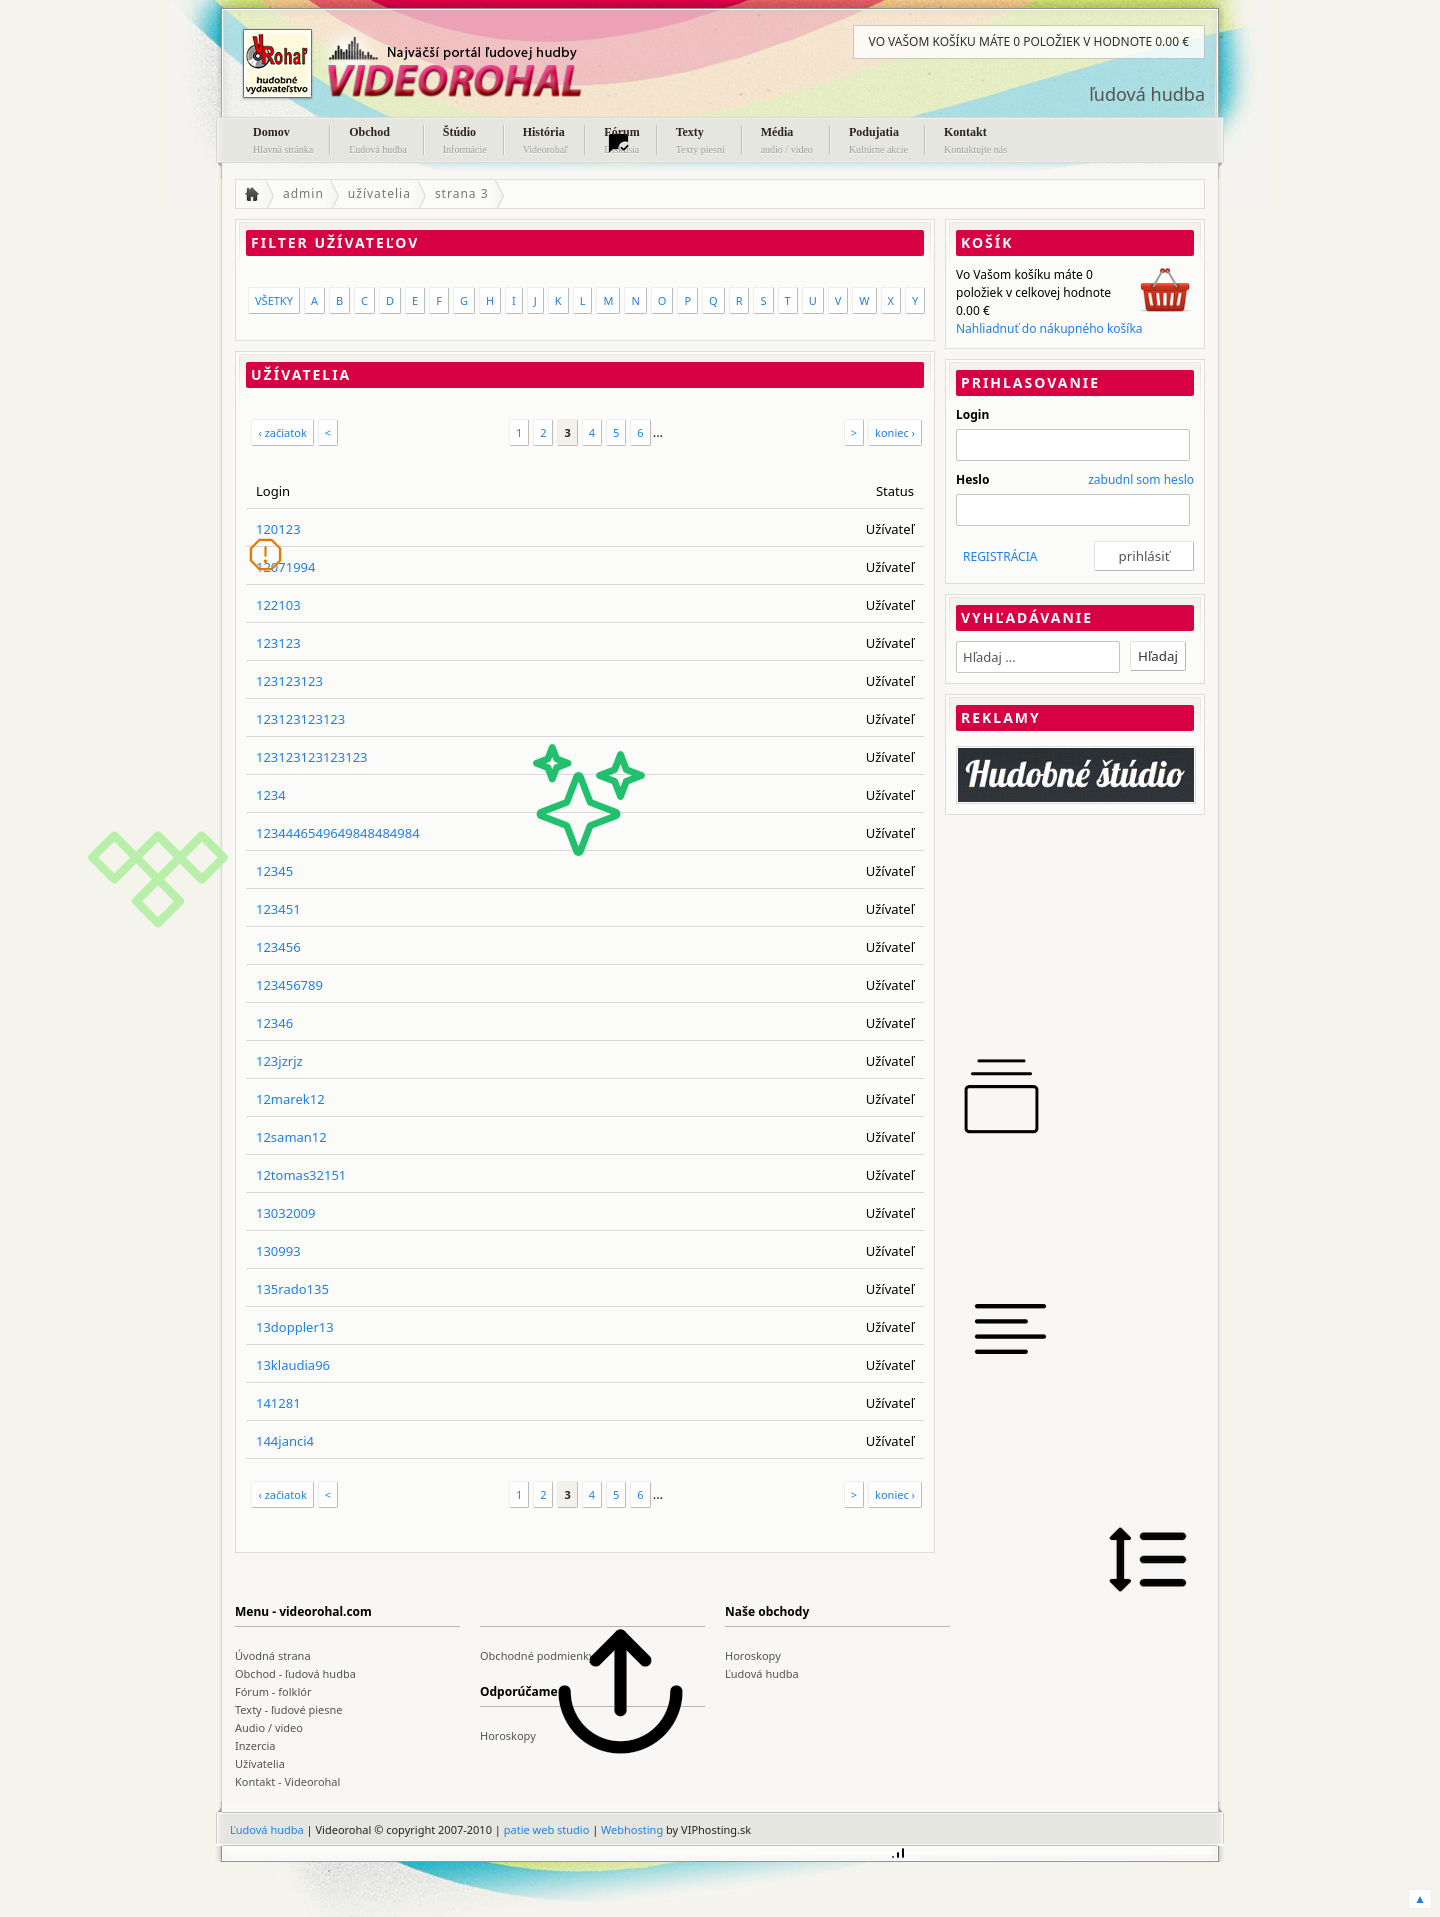 This screenshot has width=1440, height=1917. Describe the element at coordinates (903, 1849) in the screenshot. I see `indicates medium signal strength` at that location.